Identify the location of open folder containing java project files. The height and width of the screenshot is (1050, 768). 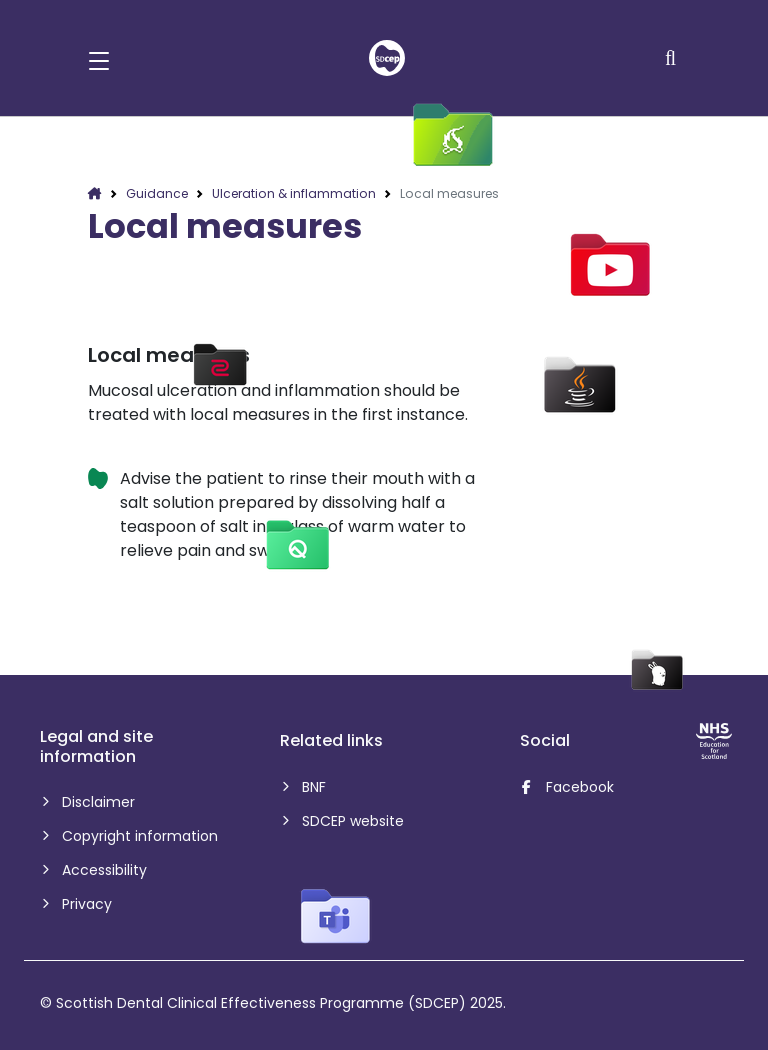
(579, 386).